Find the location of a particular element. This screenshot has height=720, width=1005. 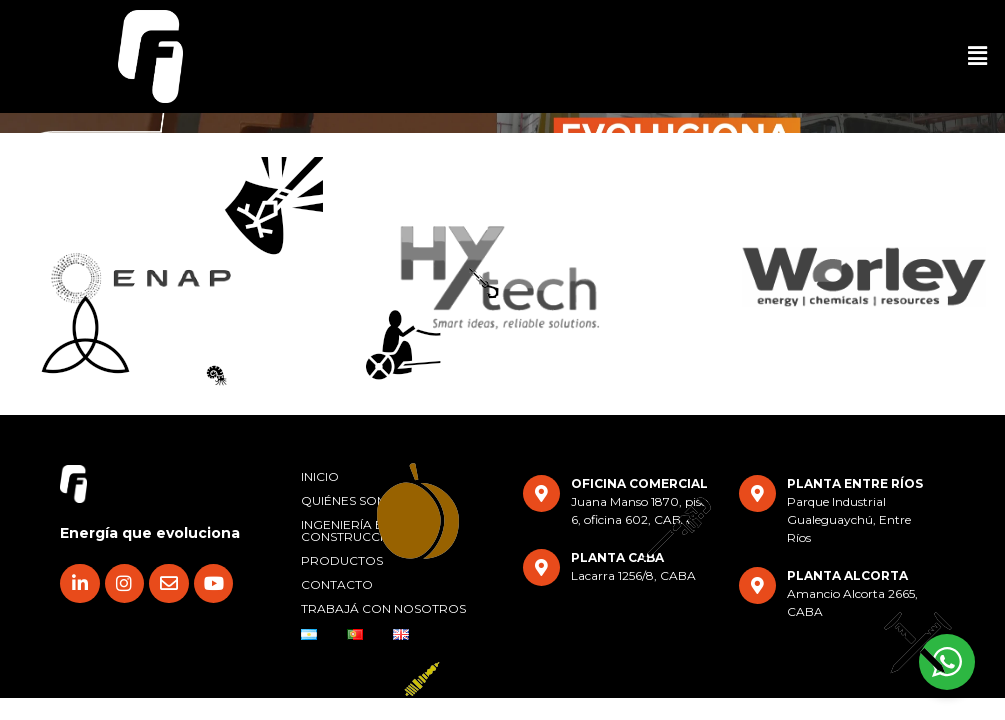

view engine or vehicle diagnostics is located at coordinates (422, 679).